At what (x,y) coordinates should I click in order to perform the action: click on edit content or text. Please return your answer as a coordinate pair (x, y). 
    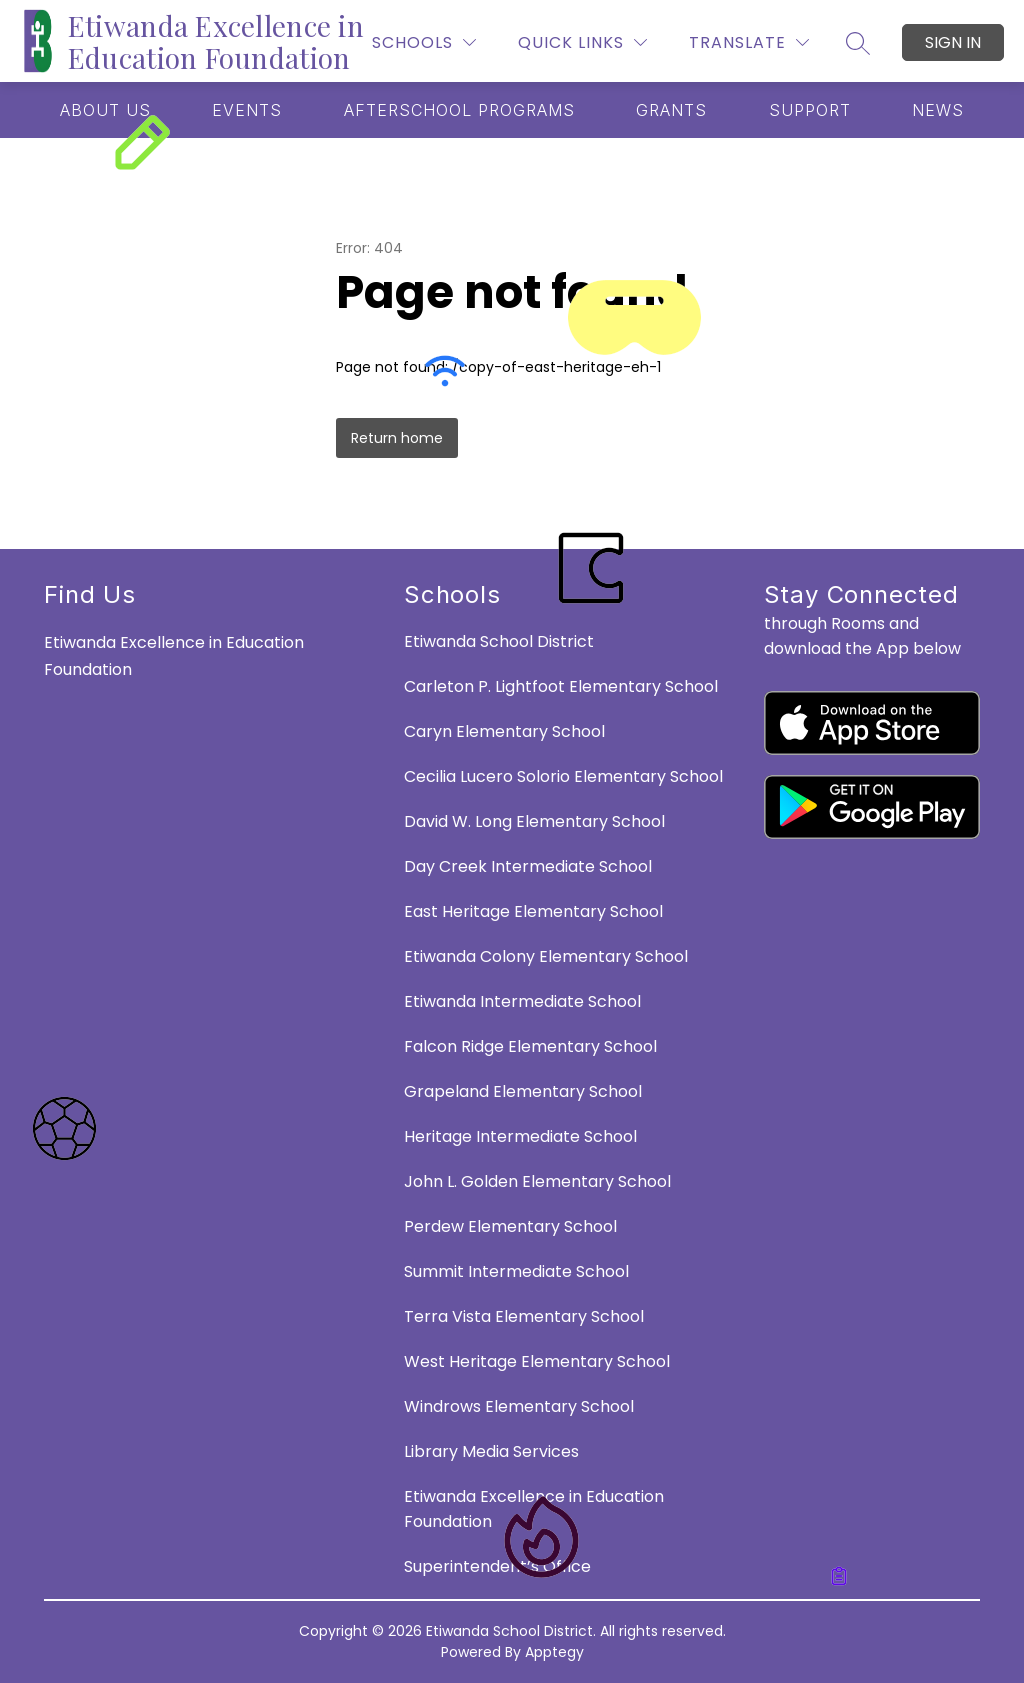
    Looking at the image, I should click on (141, 143).